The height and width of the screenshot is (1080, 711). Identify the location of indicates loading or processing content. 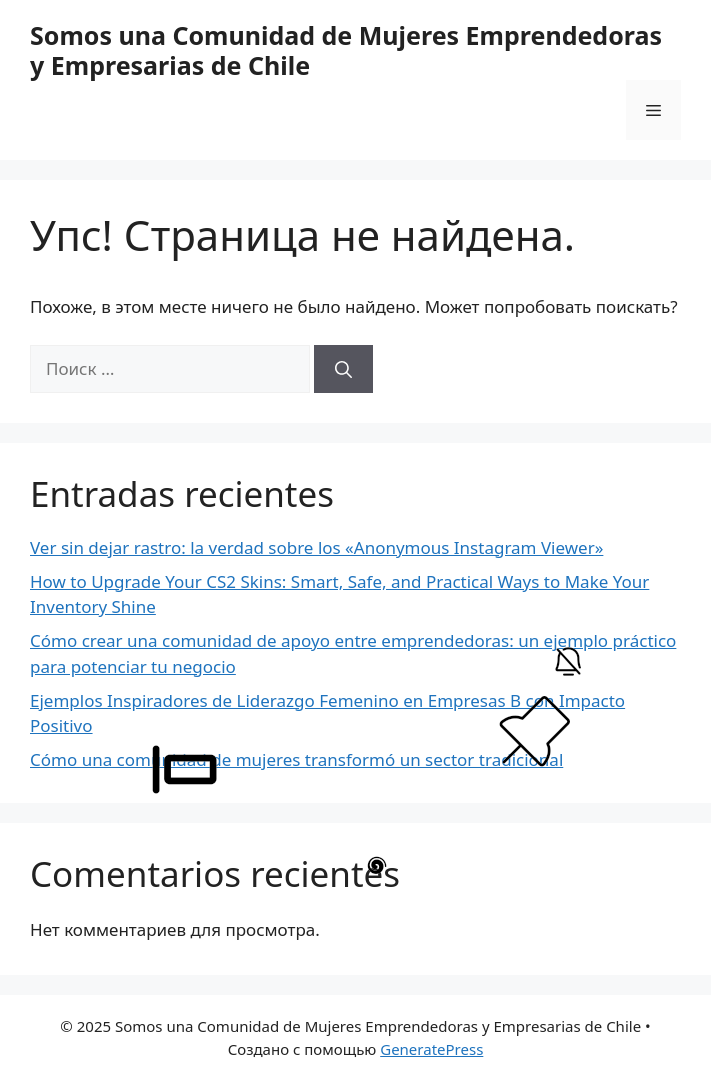
(376, 865).